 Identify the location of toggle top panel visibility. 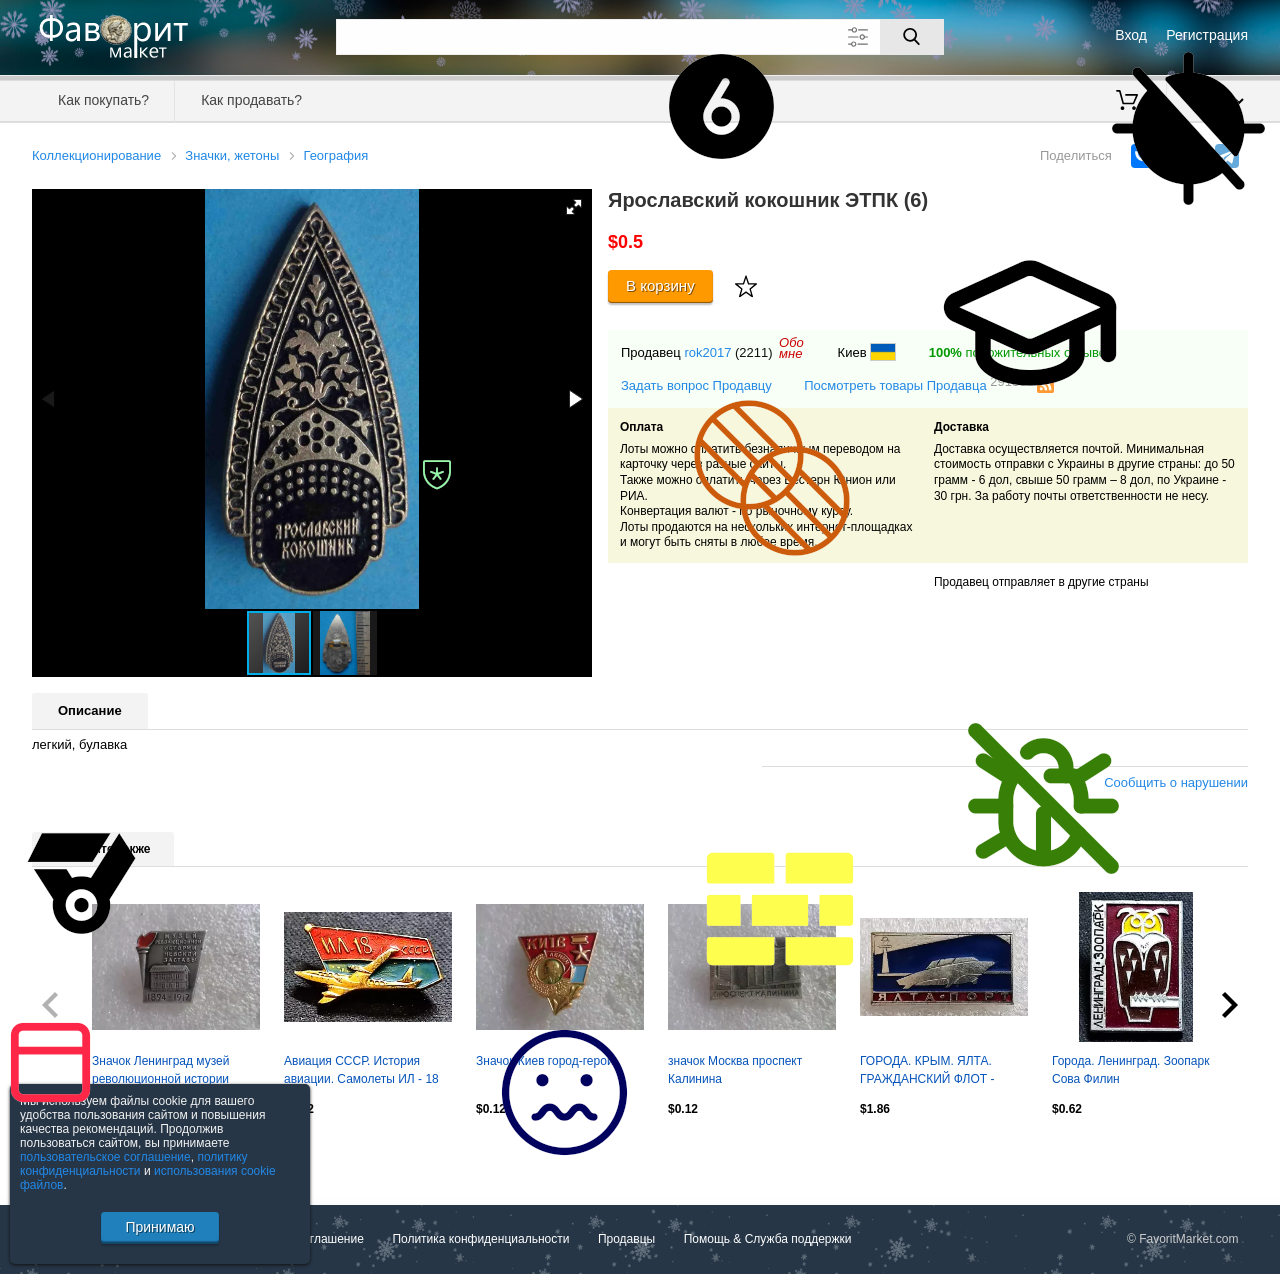
(50, 1062).